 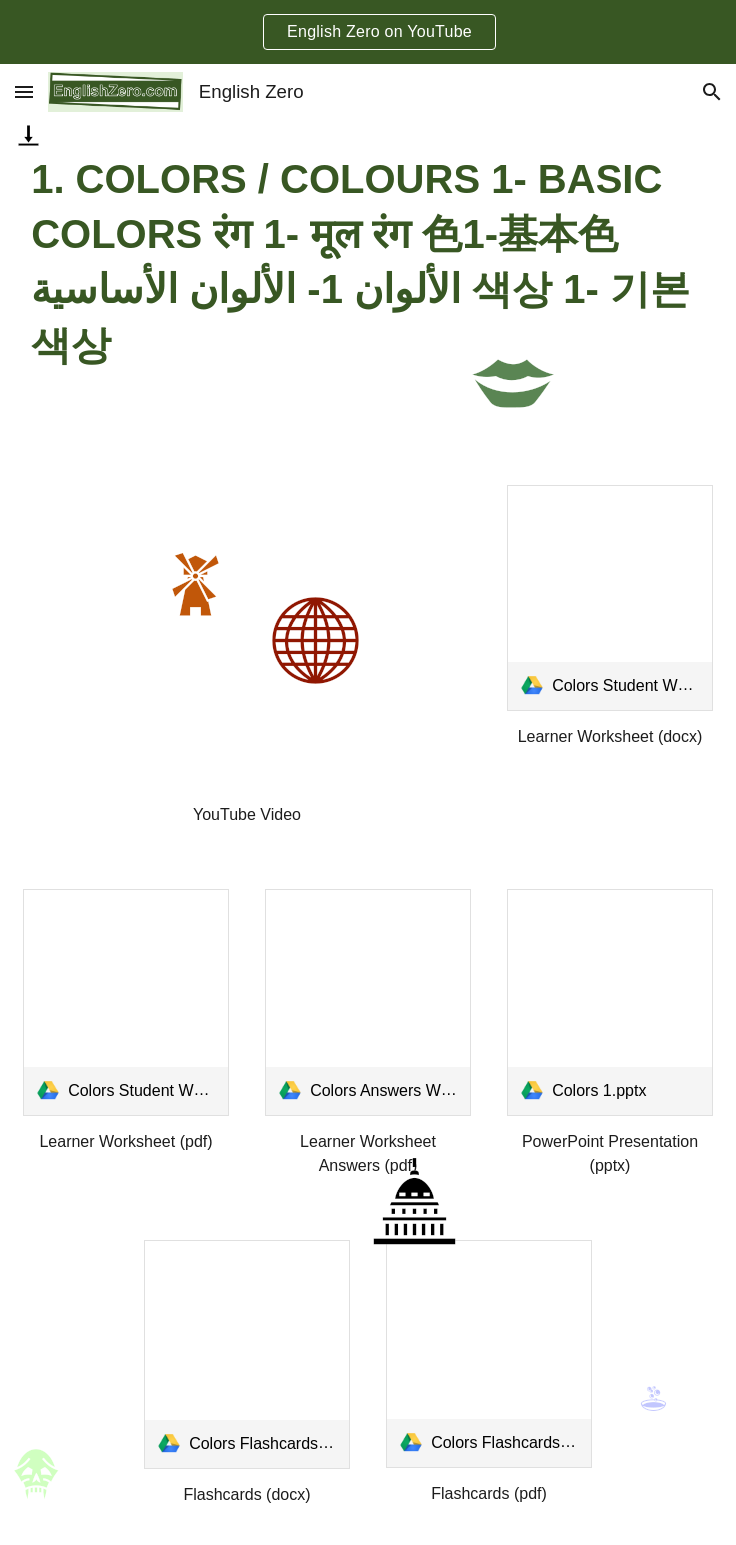 What do you see at coordinates (315, 640) in the screenshot?
I see `access global or international settings` at bounding box center [315, 640].